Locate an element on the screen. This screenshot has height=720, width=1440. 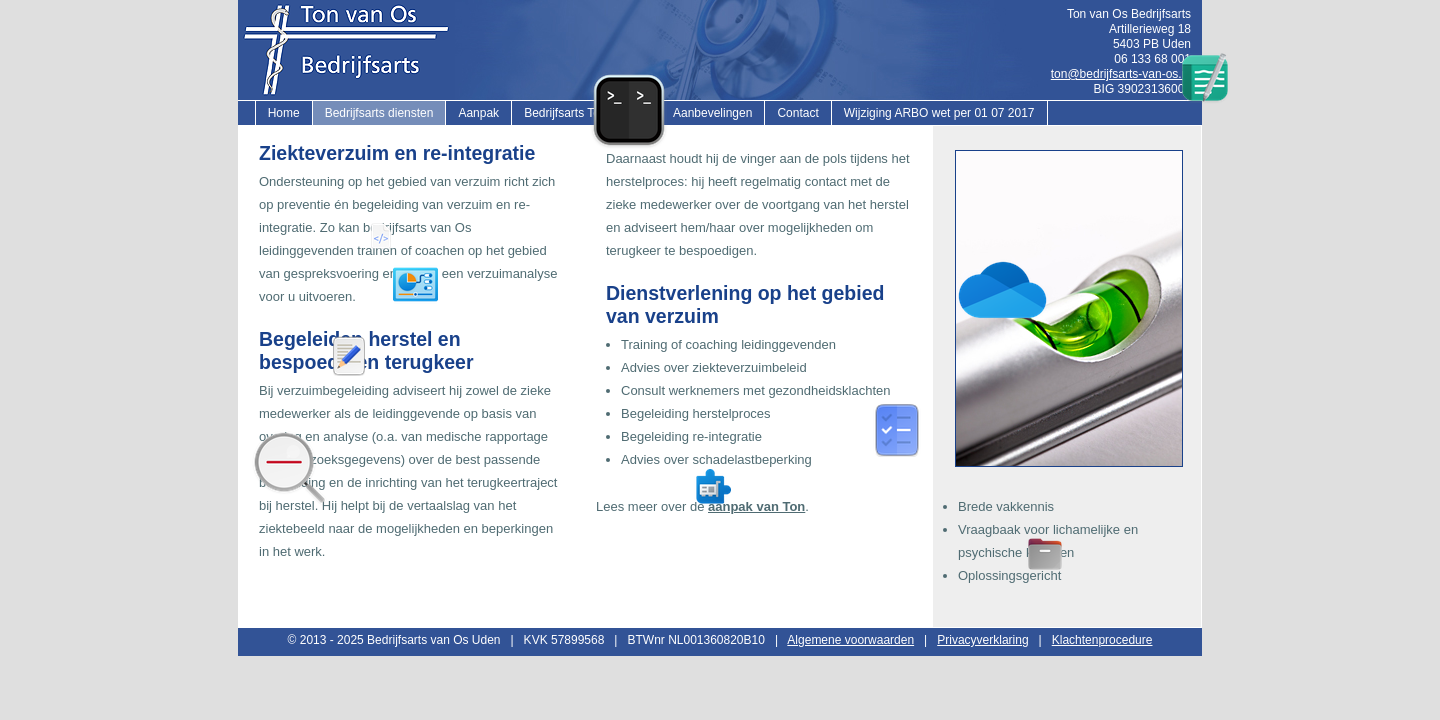
indicates an HTML or web page file is located at coordinates (381, 236).